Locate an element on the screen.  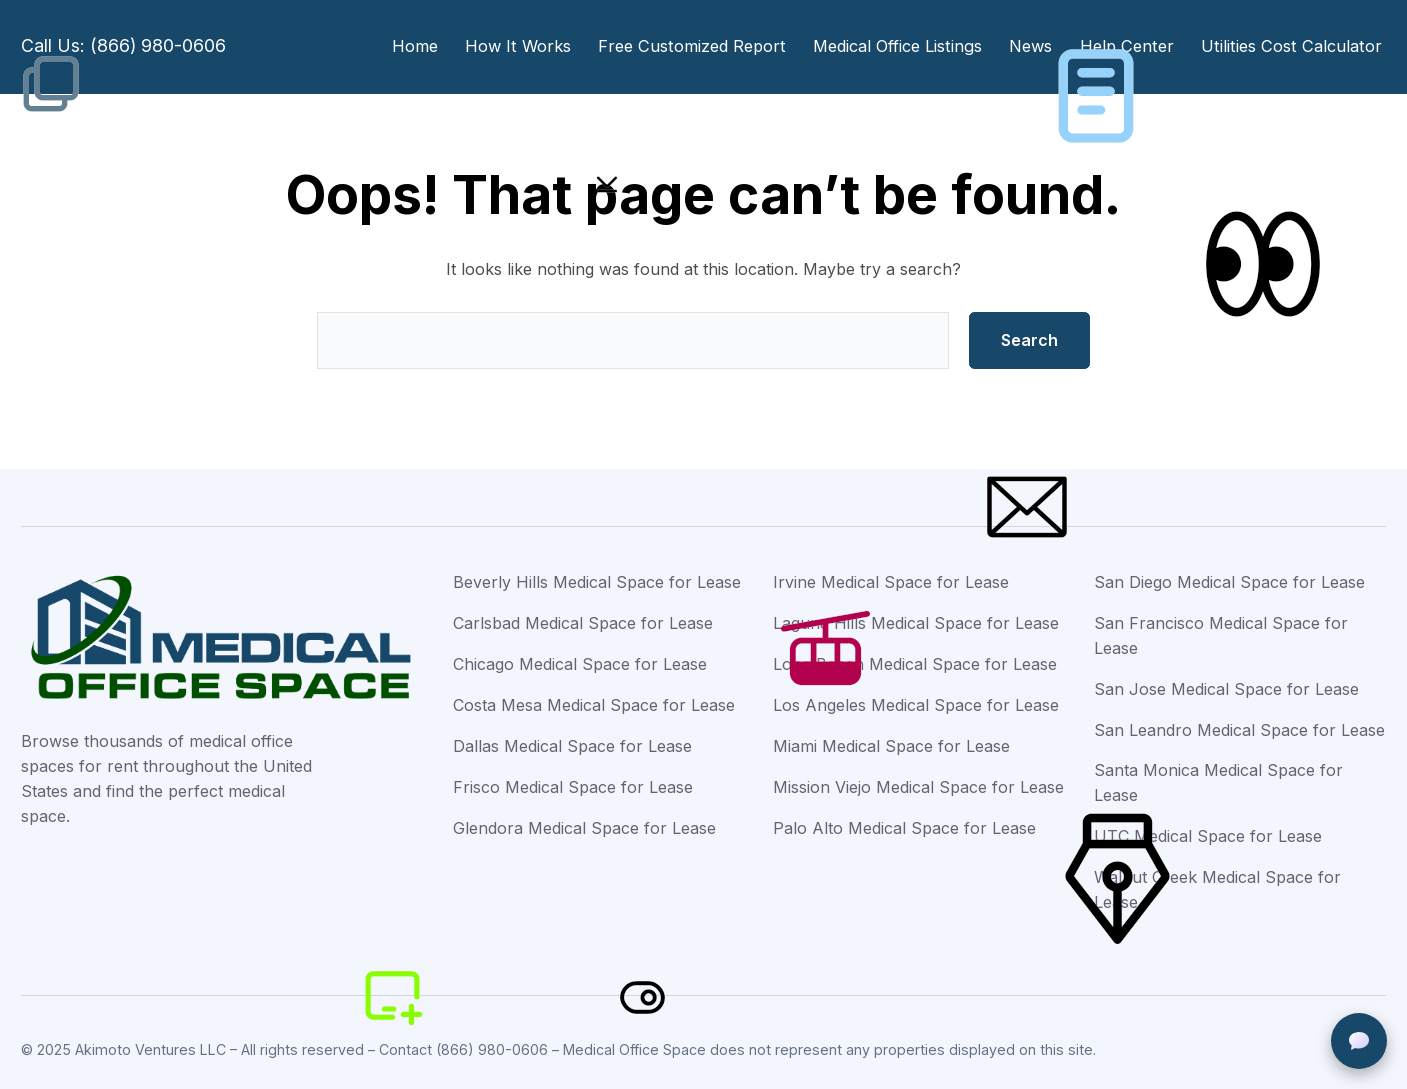
indicates someone is viewing or watching is located at coordinates (1263, 264).